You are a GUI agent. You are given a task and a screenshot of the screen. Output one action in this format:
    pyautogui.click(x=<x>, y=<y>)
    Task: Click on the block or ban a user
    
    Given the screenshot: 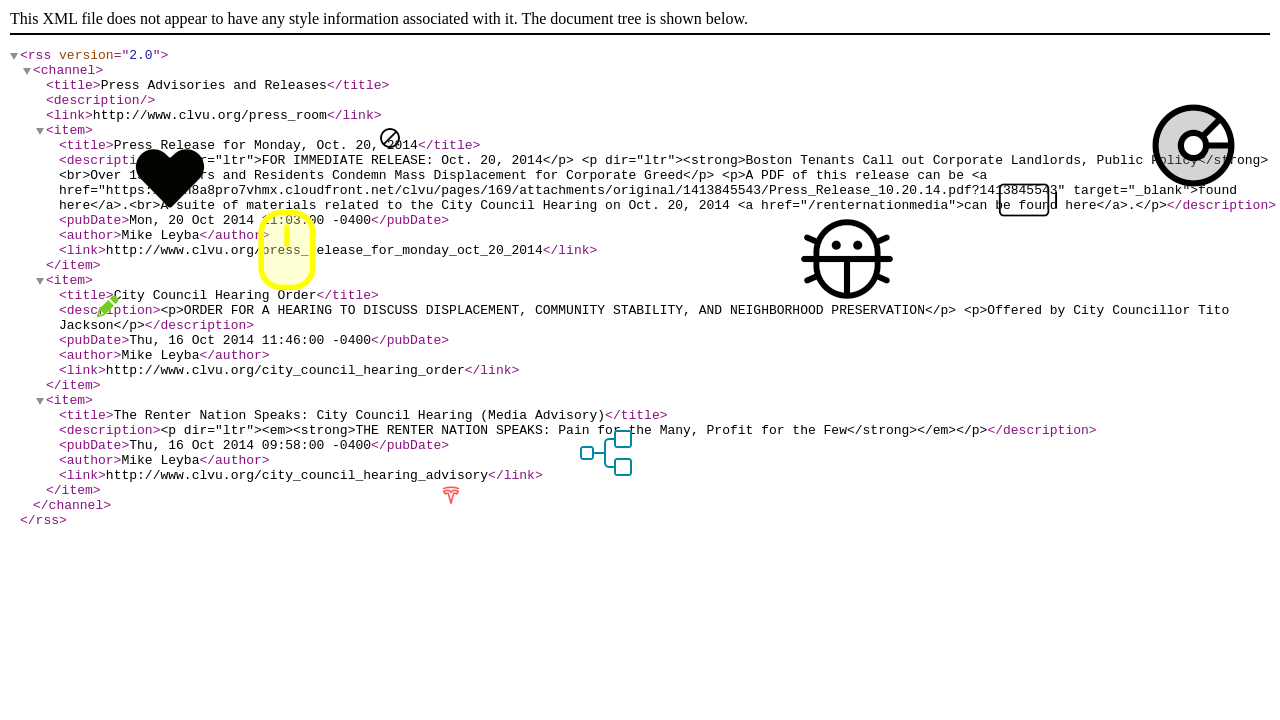 What is the action you would take?
    pyautogui.click(x=390, y=138)
    